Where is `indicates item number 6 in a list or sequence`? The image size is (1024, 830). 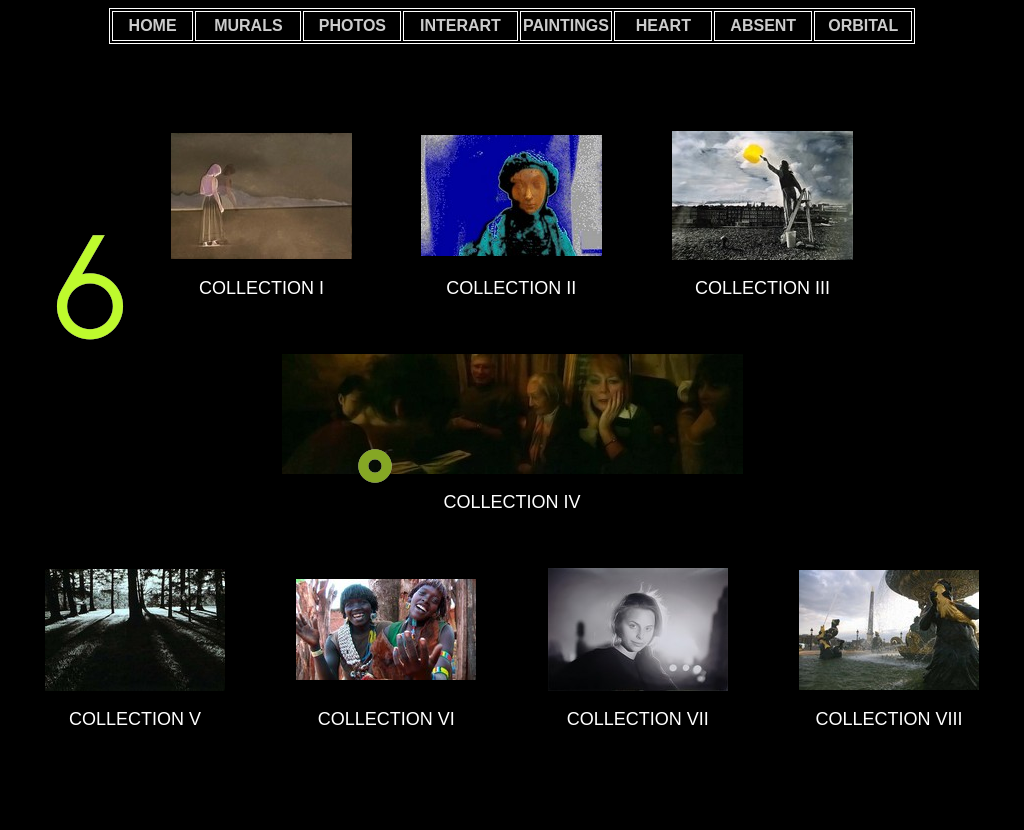
indicates item number 6 in a list or sequence is located at coordinates (90, 286).